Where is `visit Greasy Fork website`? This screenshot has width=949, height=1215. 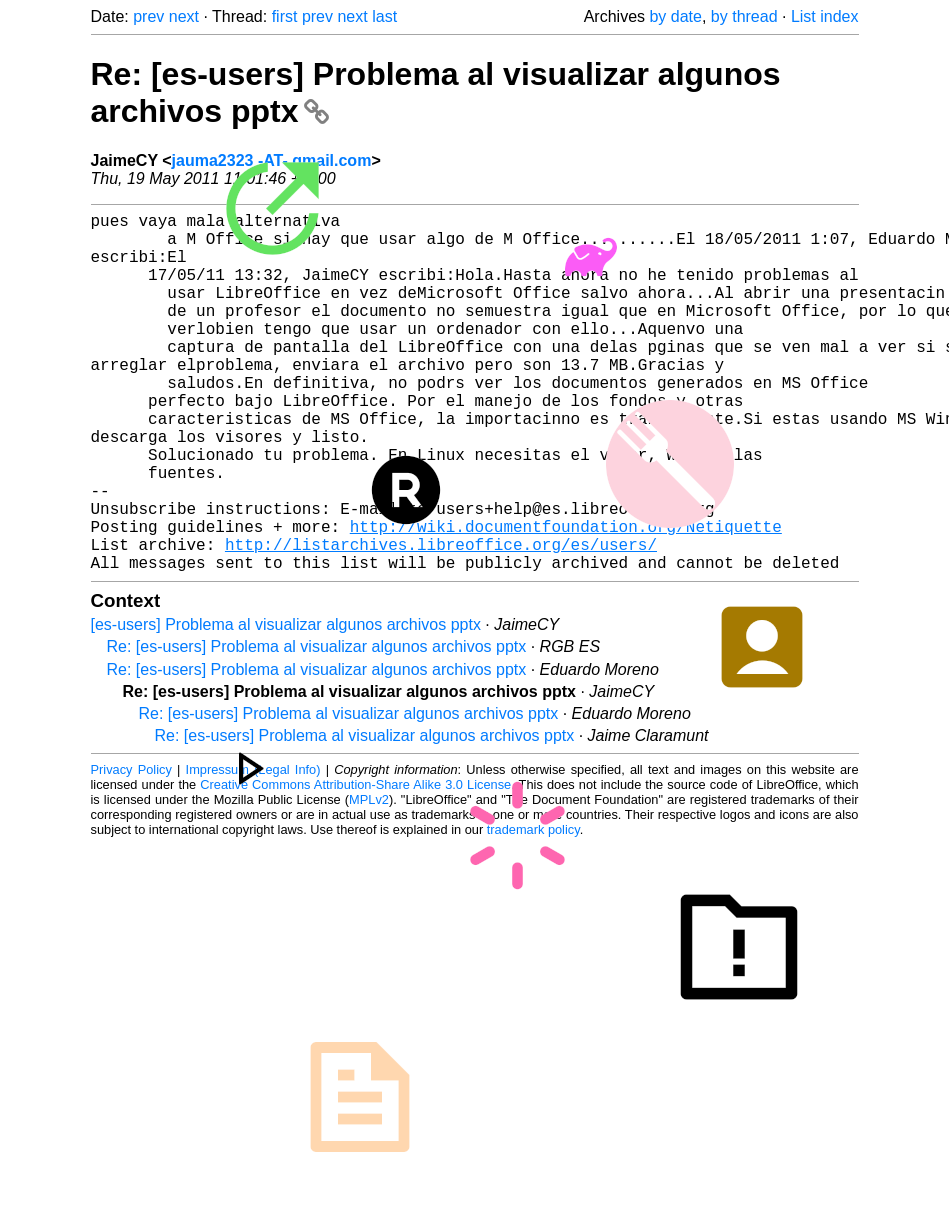
visit Greasy Fork website is located at coordinates (670, 464).